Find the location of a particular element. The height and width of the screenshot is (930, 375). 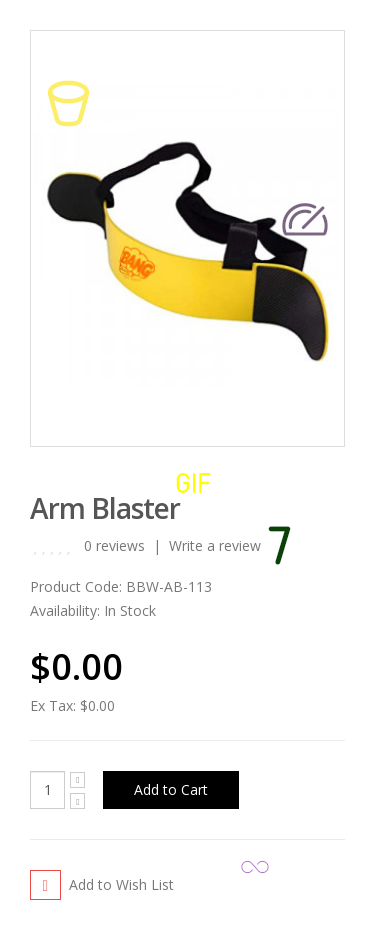

indicates the number seven in a list or ranking is located at coordinates (279, 545).